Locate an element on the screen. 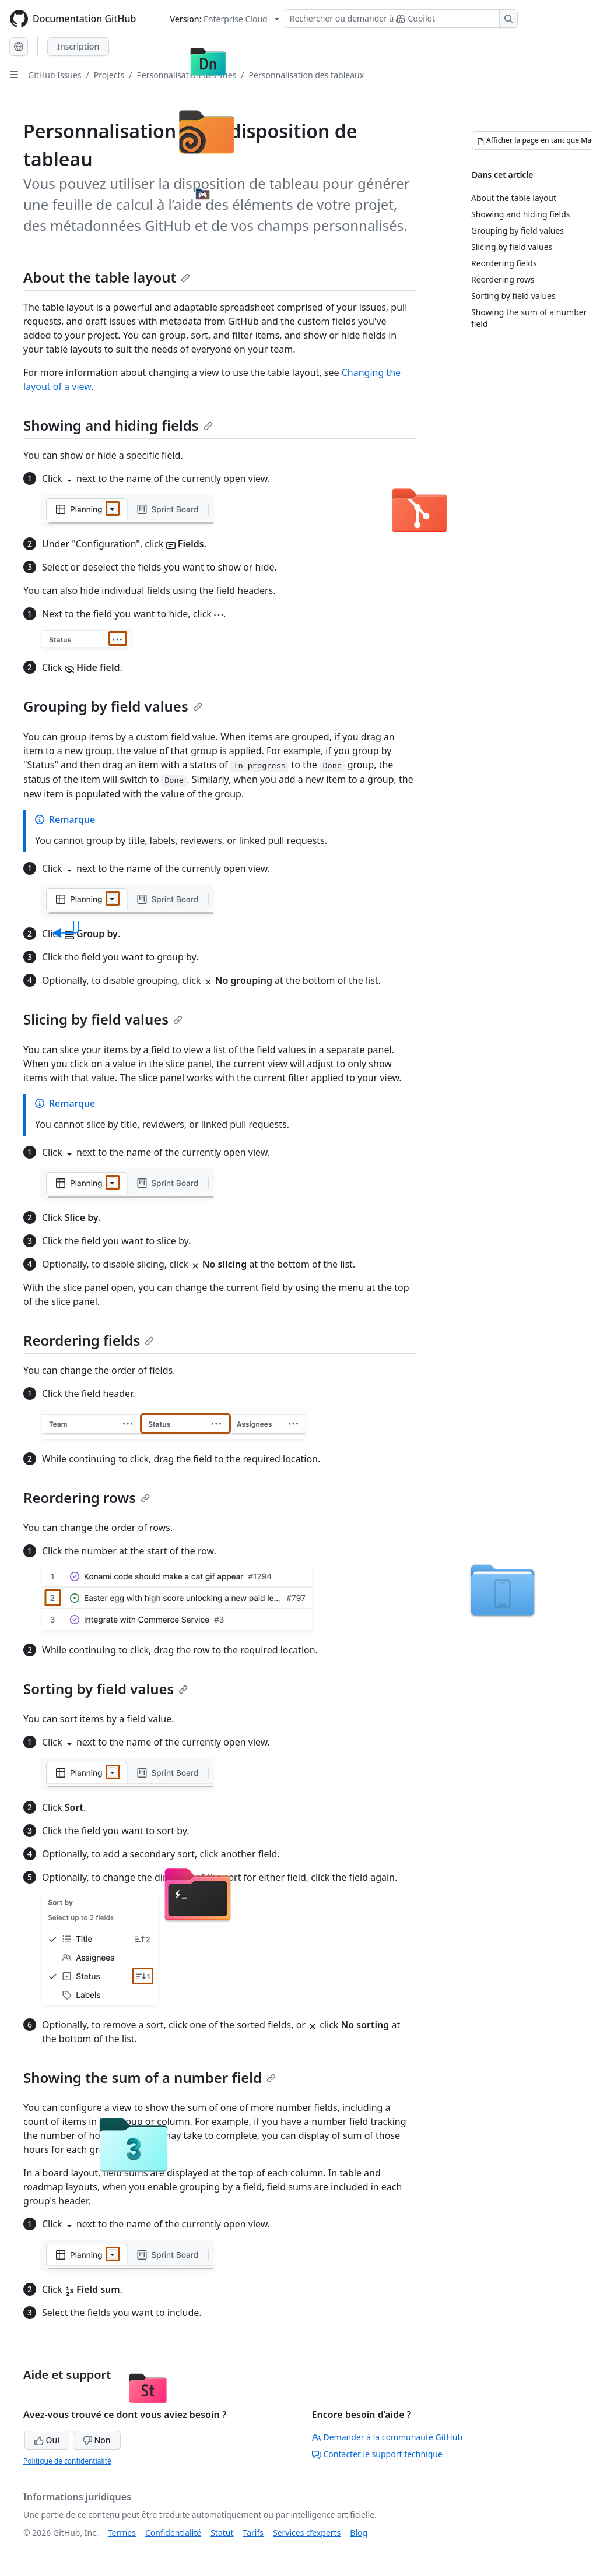 The width and height of the screenshot is (614, 2576). open microsoft games folder is located at coordinates (202, 194).